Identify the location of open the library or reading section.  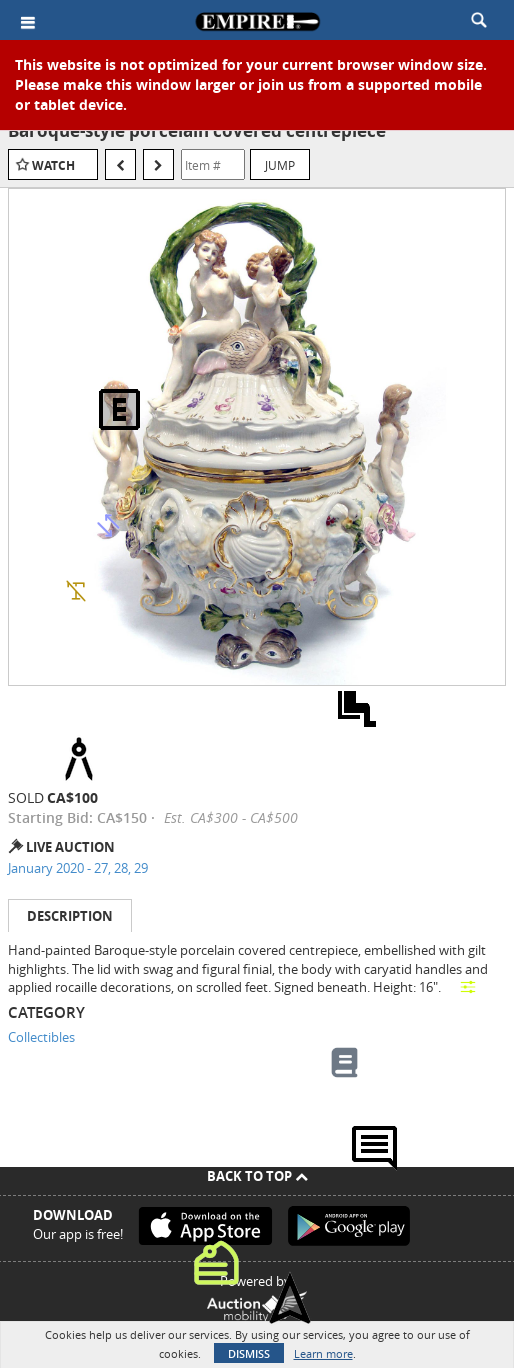
(344, 1062).